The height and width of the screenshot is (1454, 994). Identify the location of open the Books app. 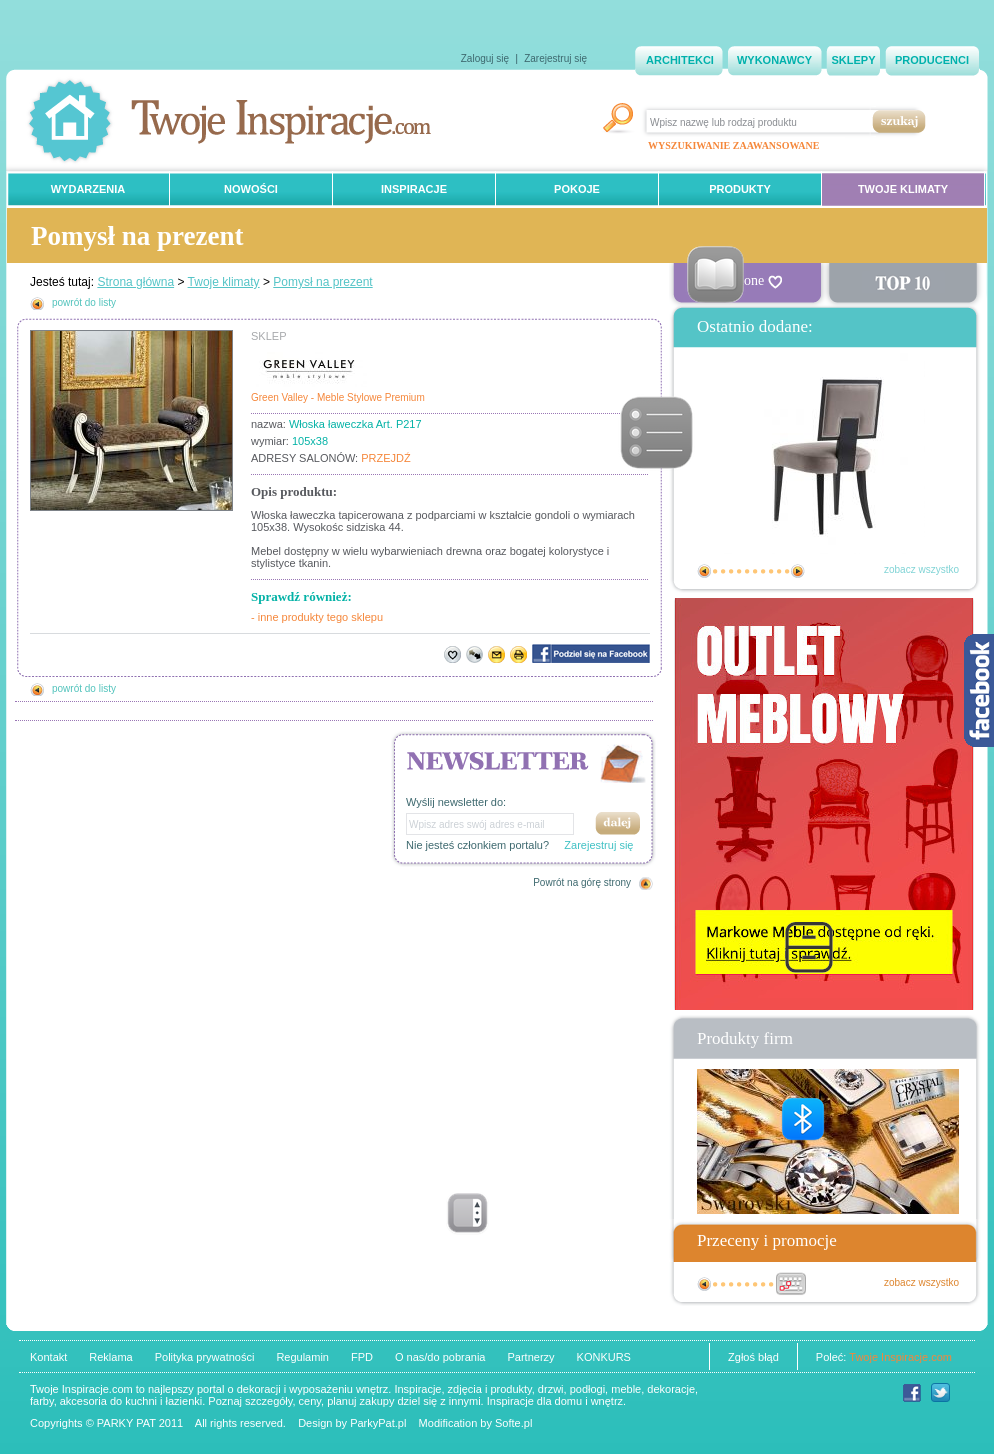
(715, 274).